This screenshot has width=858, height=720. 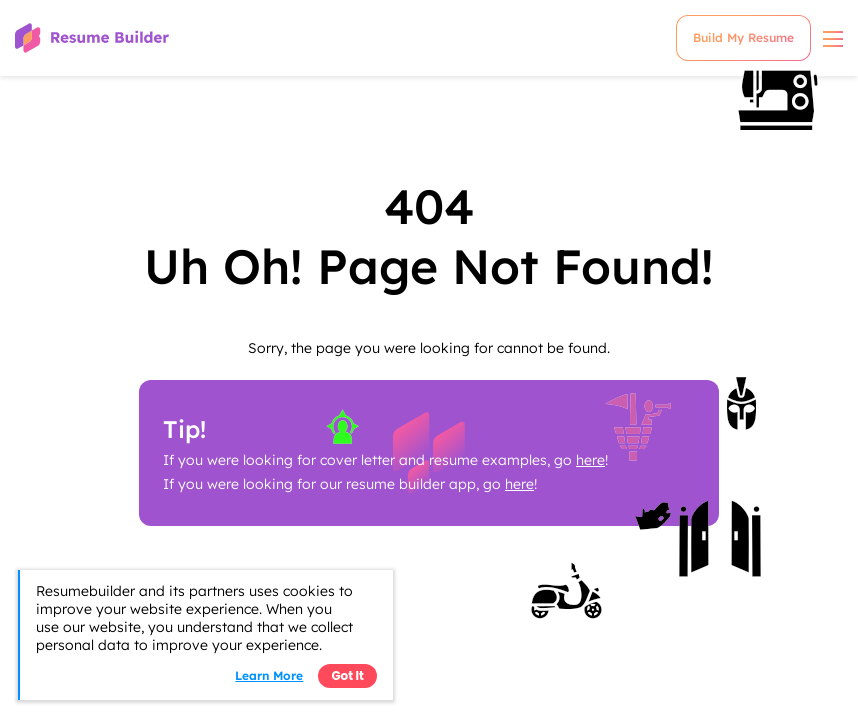 What do you see at coordinates (566, 590) in the screenshot?
I see `select scooter as transportation mode` at bounding box center [566, 590].